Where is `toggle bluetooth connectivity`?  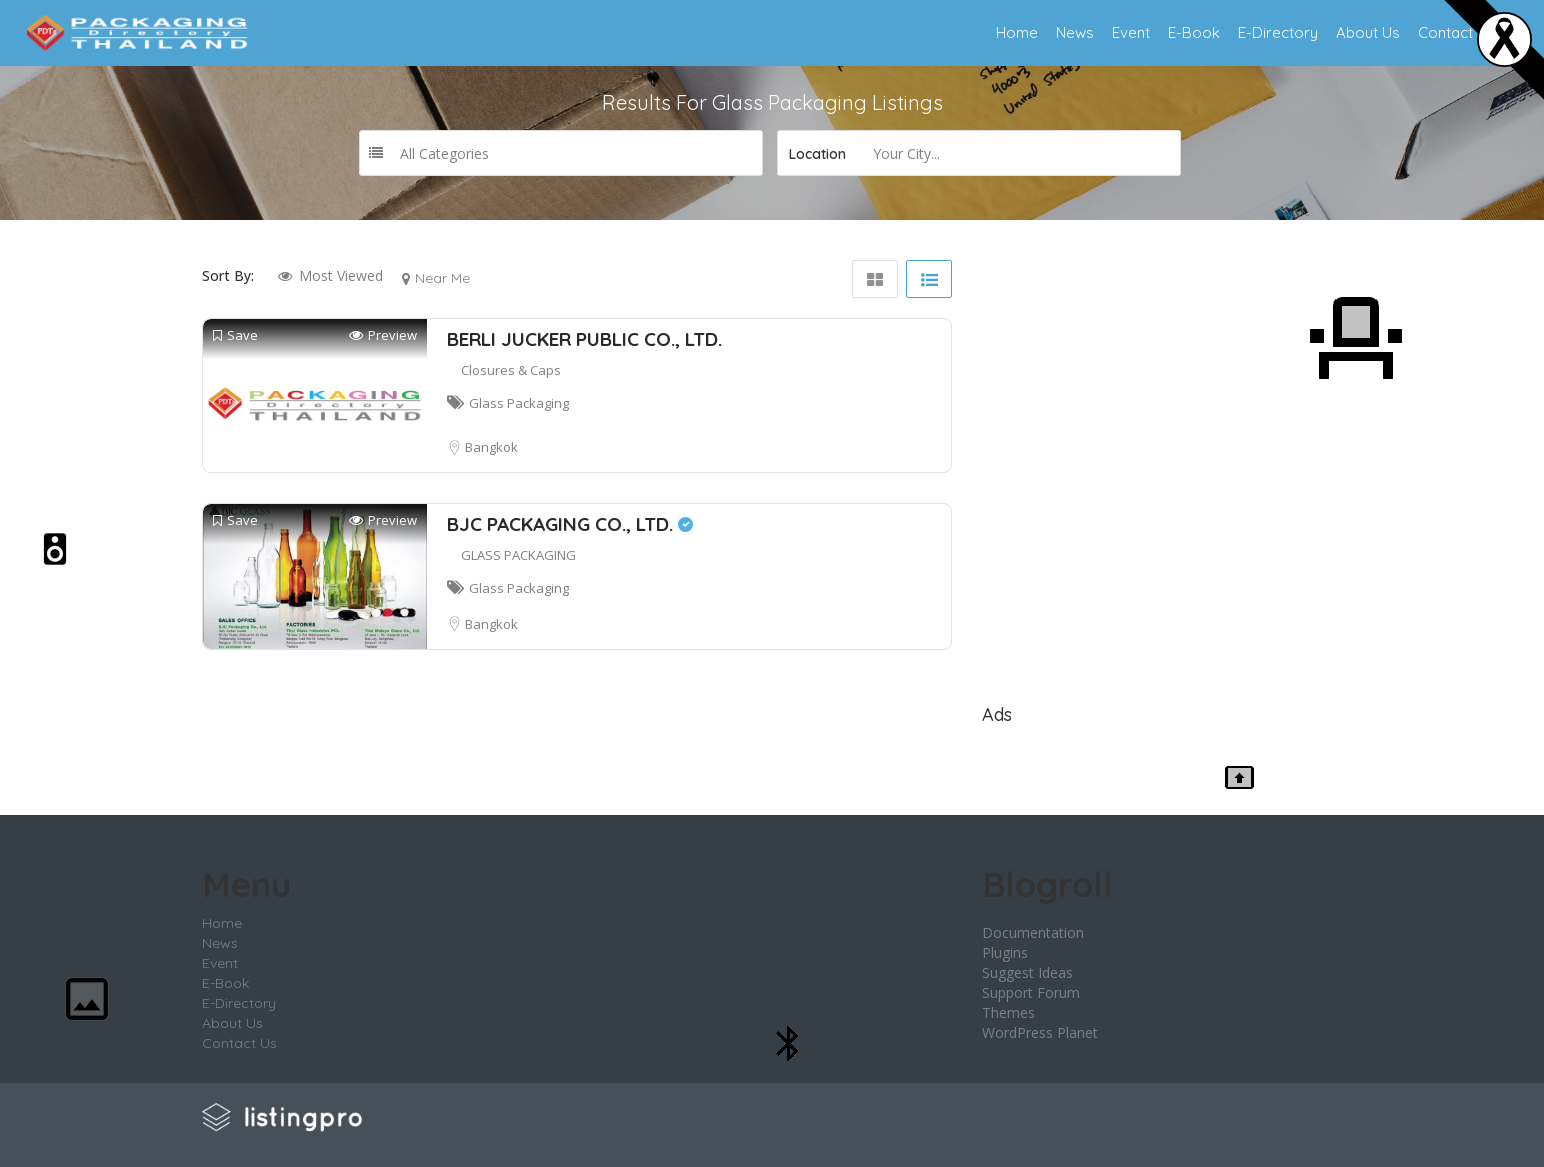
toggle bluetooth connectivity is located at coordinates (788, 1043).